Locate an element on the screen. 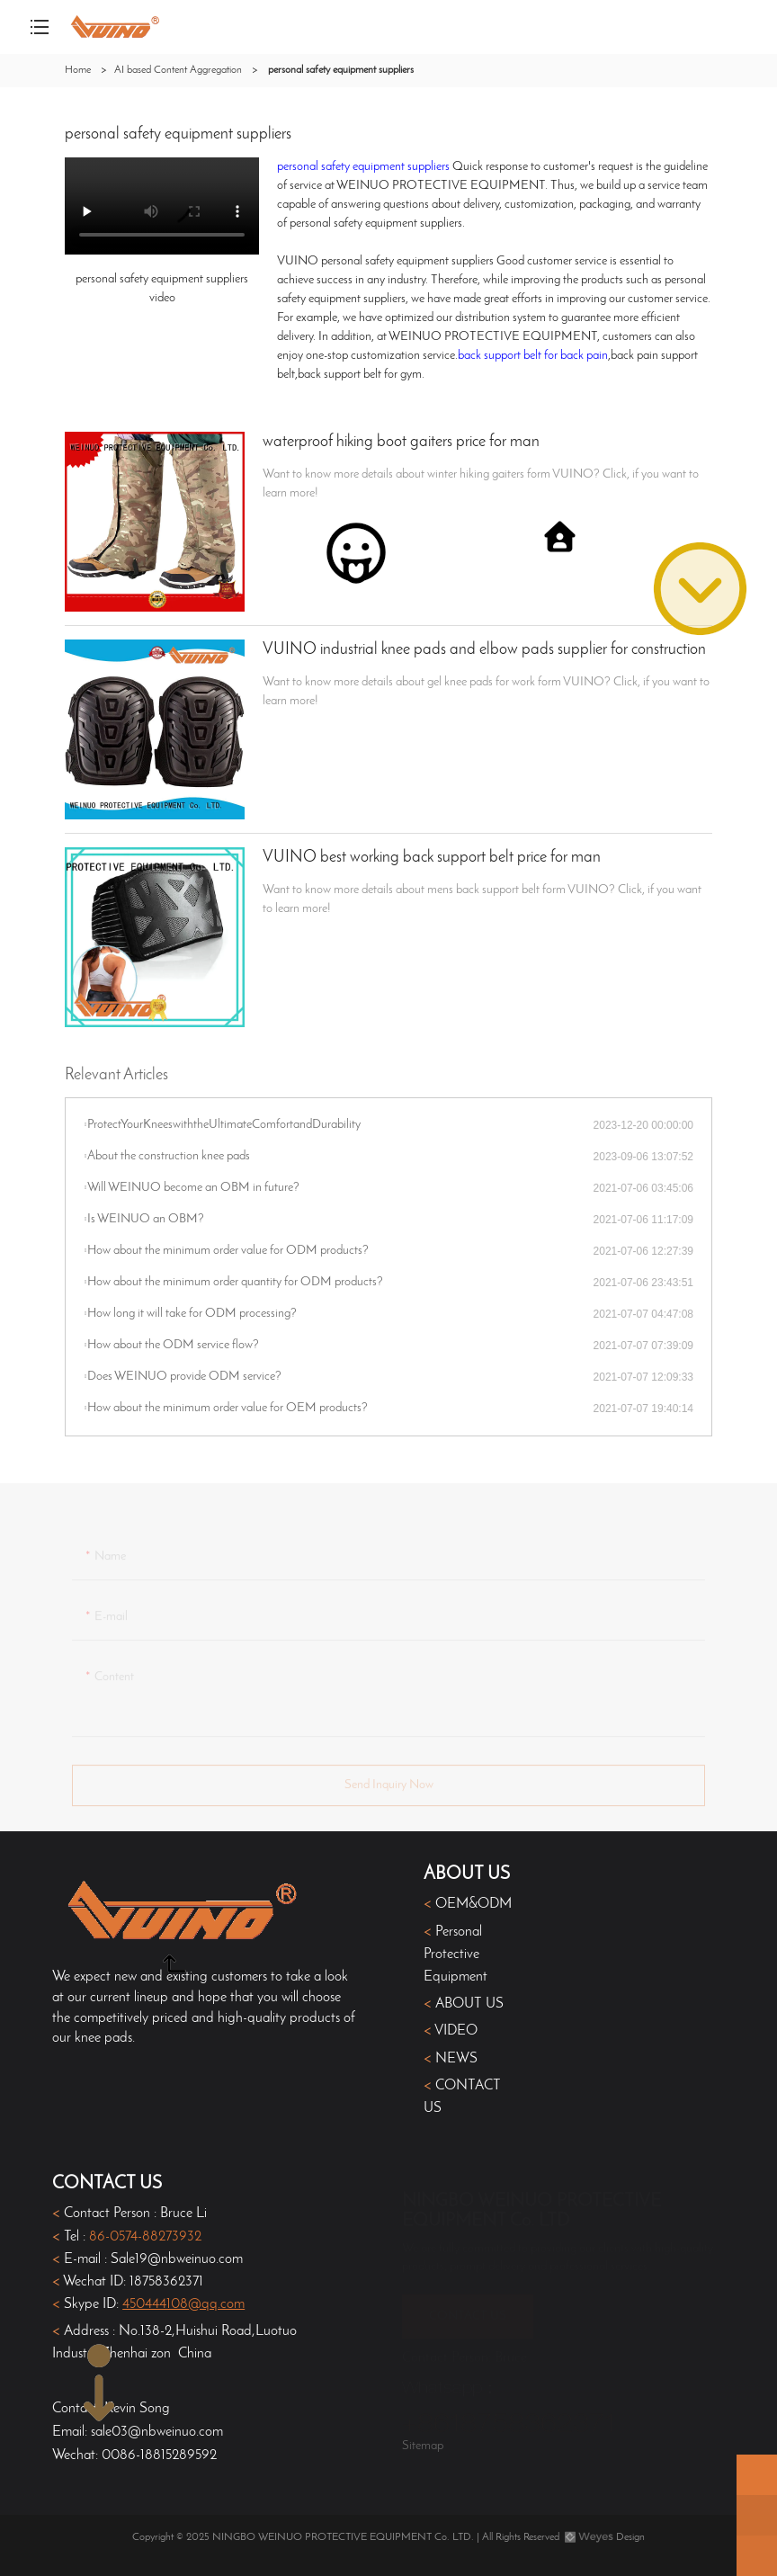 Image resolution: width=777 pixels, height=2576 pixels. go back and return to top is located at coordinates (174, 1964).